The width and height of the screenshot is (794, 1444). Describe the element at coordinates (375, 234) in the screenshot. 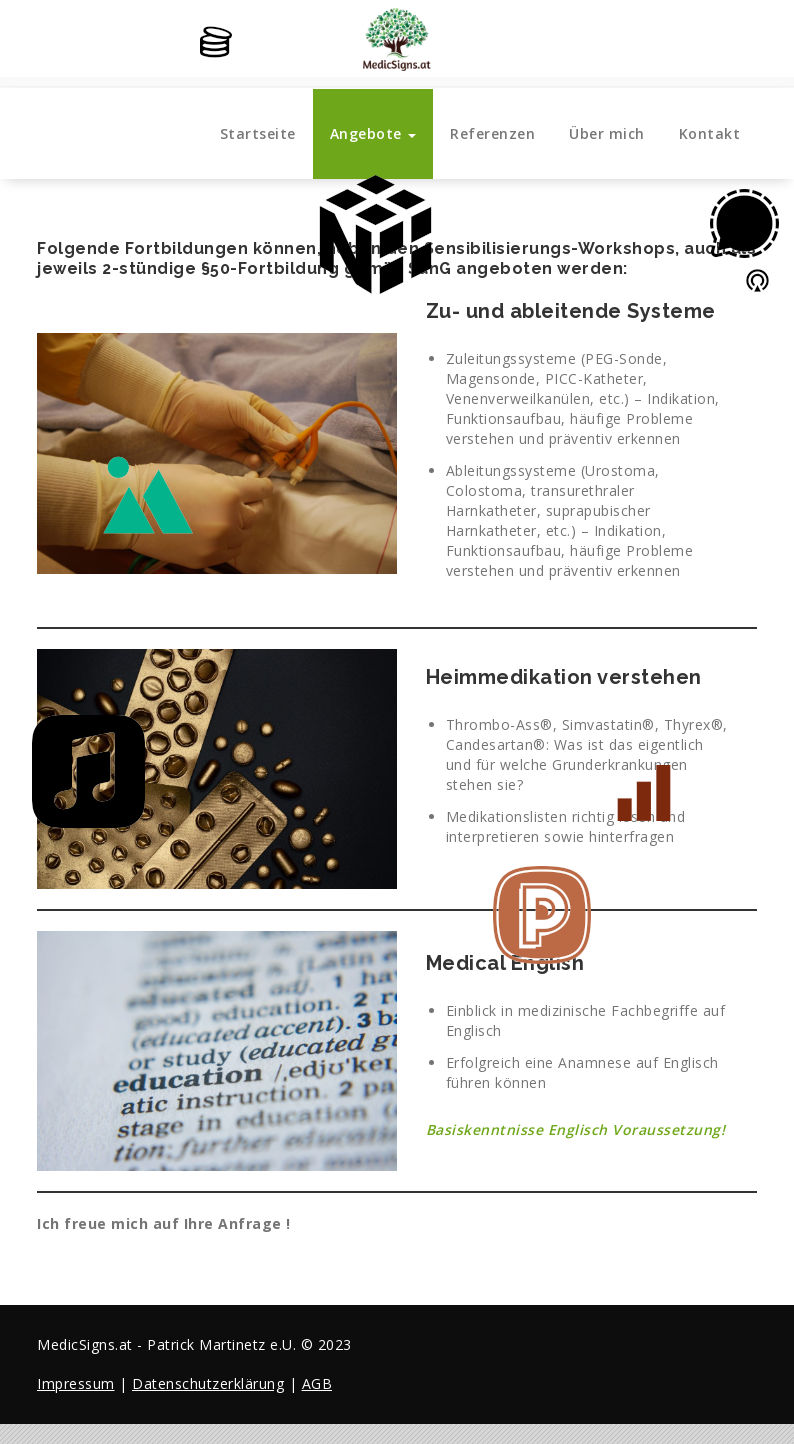

I see `NumPy library or package integration` at that location.